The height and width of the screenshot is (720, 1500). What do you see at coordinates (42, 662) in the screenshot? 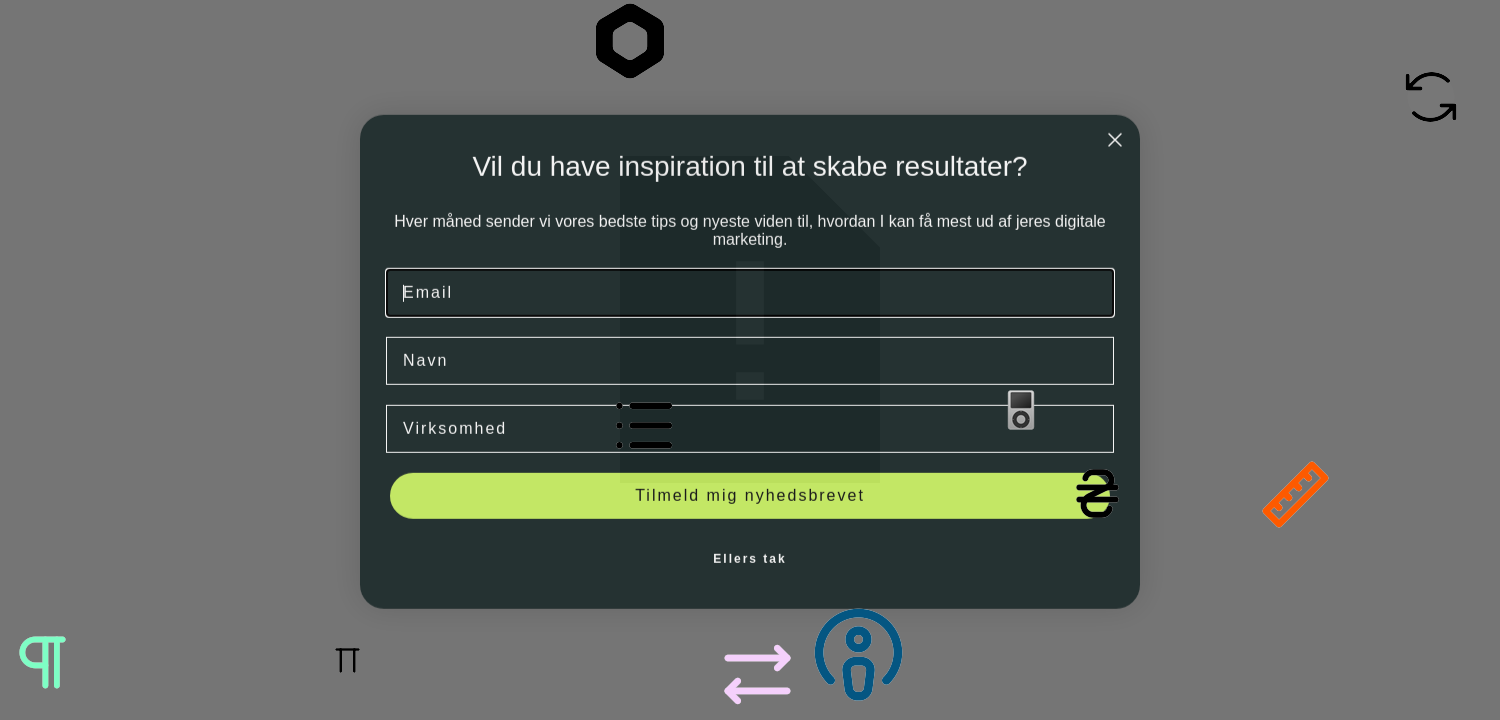
I see `toggle paragraph marks visibility` at bounding box center [42, 662].